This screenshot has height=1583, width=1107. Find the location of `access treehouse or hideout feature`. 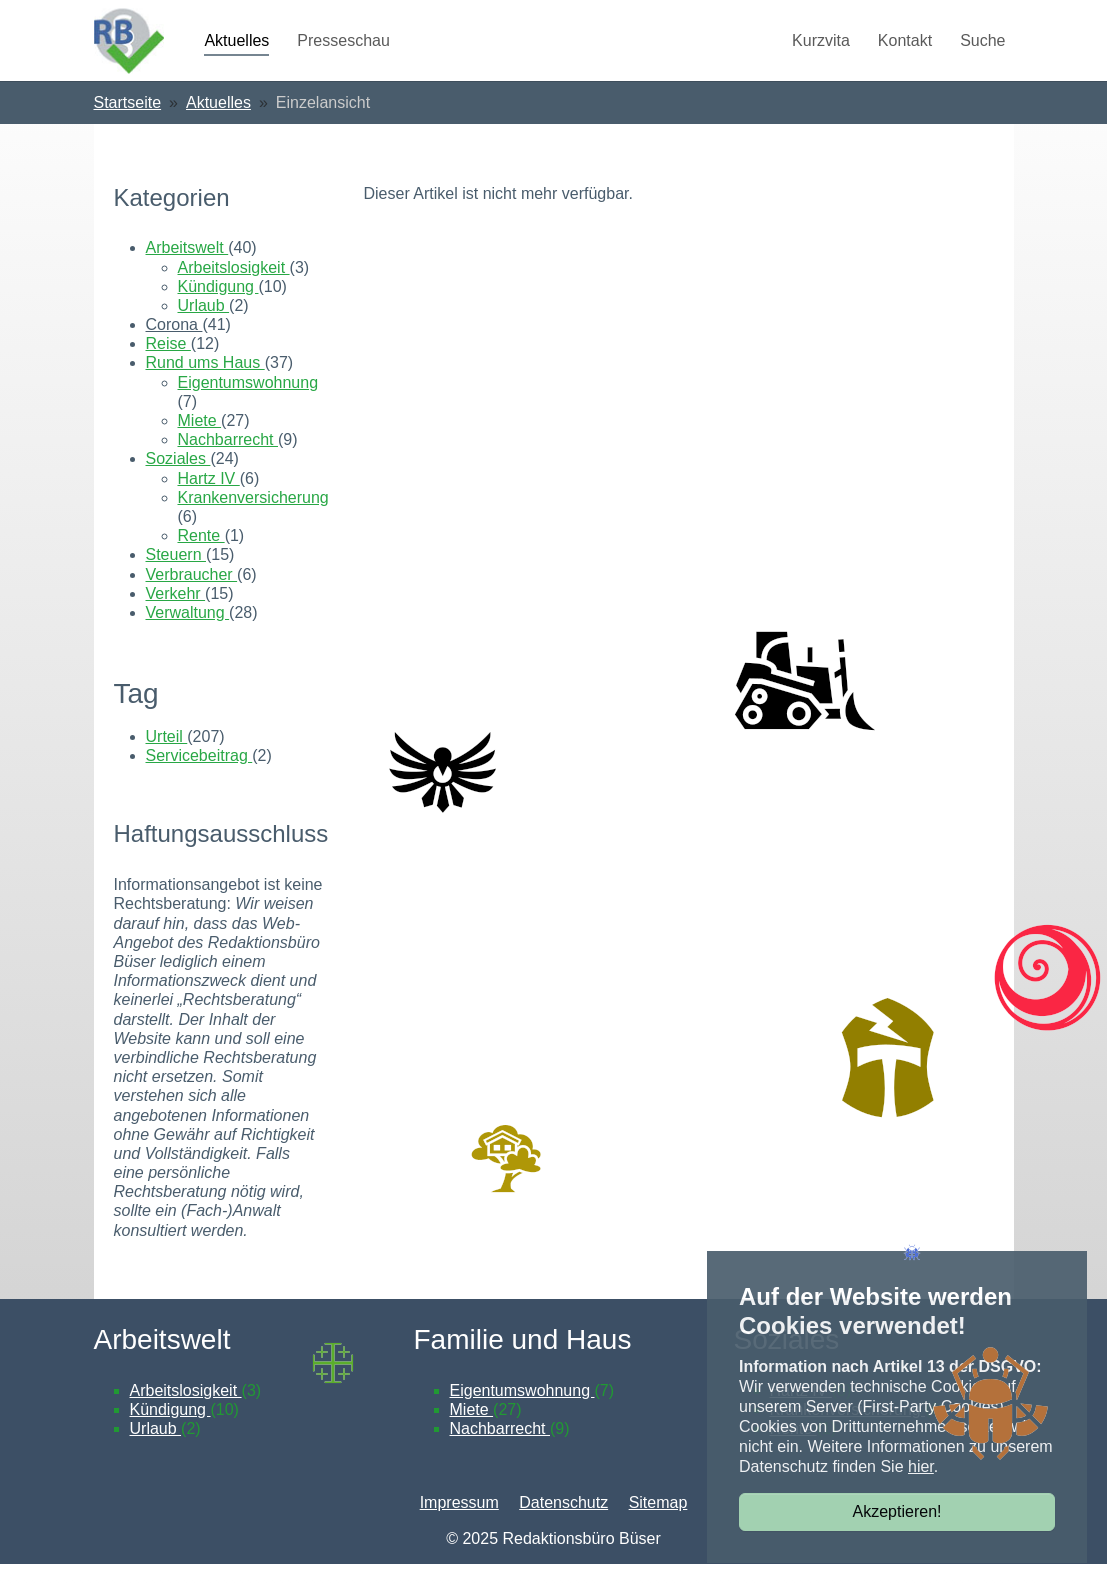

access treehouse or hideout feature is located at coordinates (507, 1158).